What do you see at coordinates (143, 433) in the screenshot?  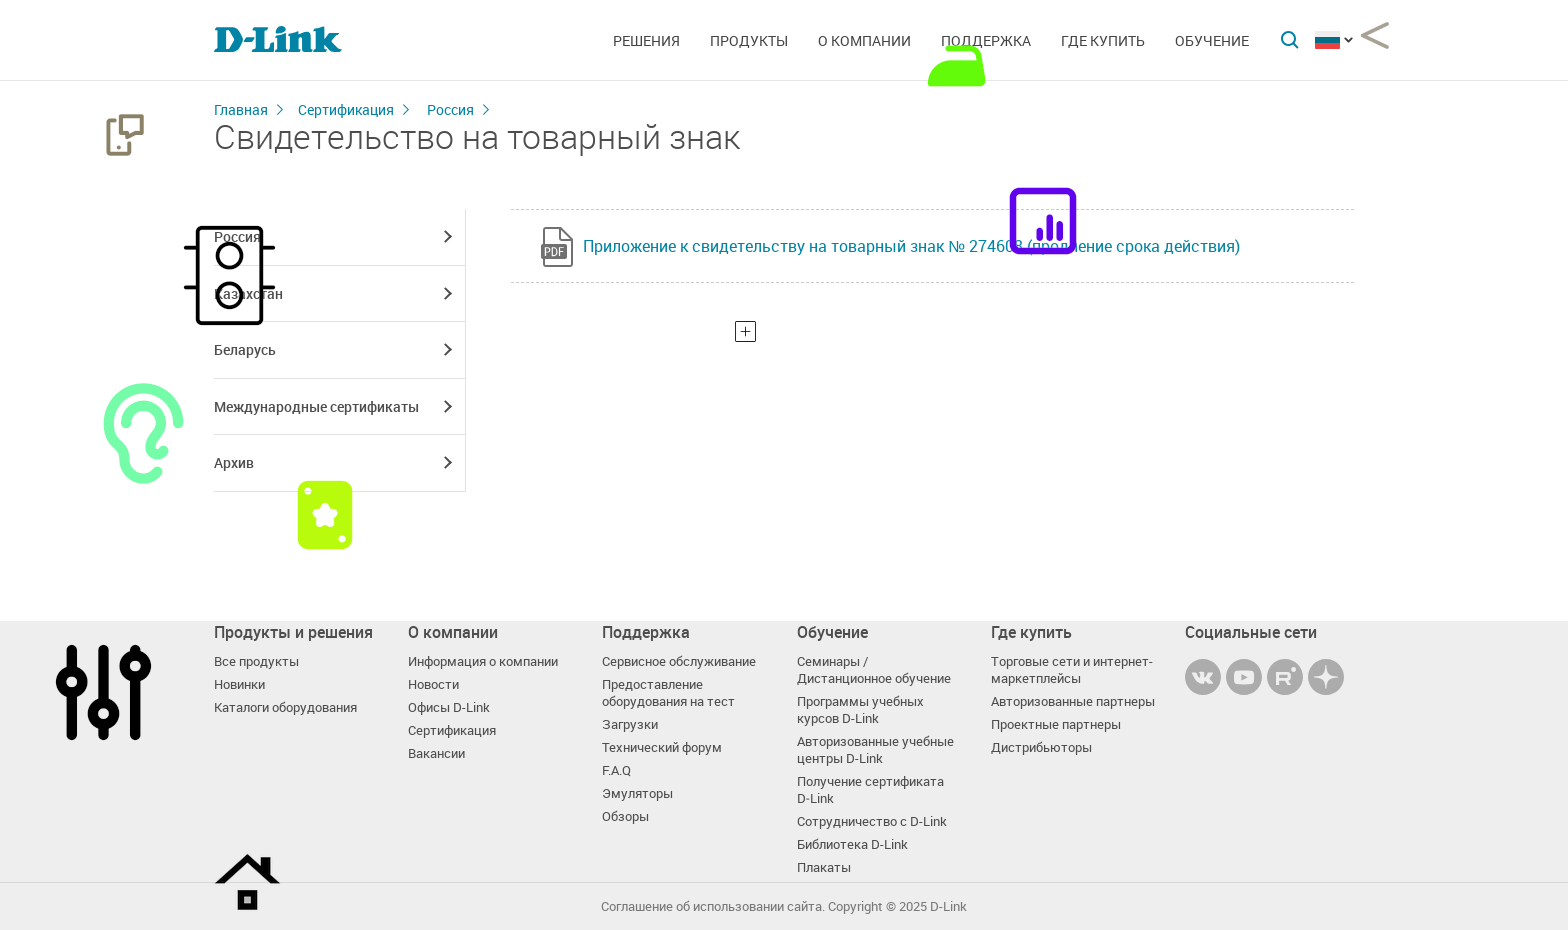 I see `access audio or hearing settings` at bounding box center [143, 433].